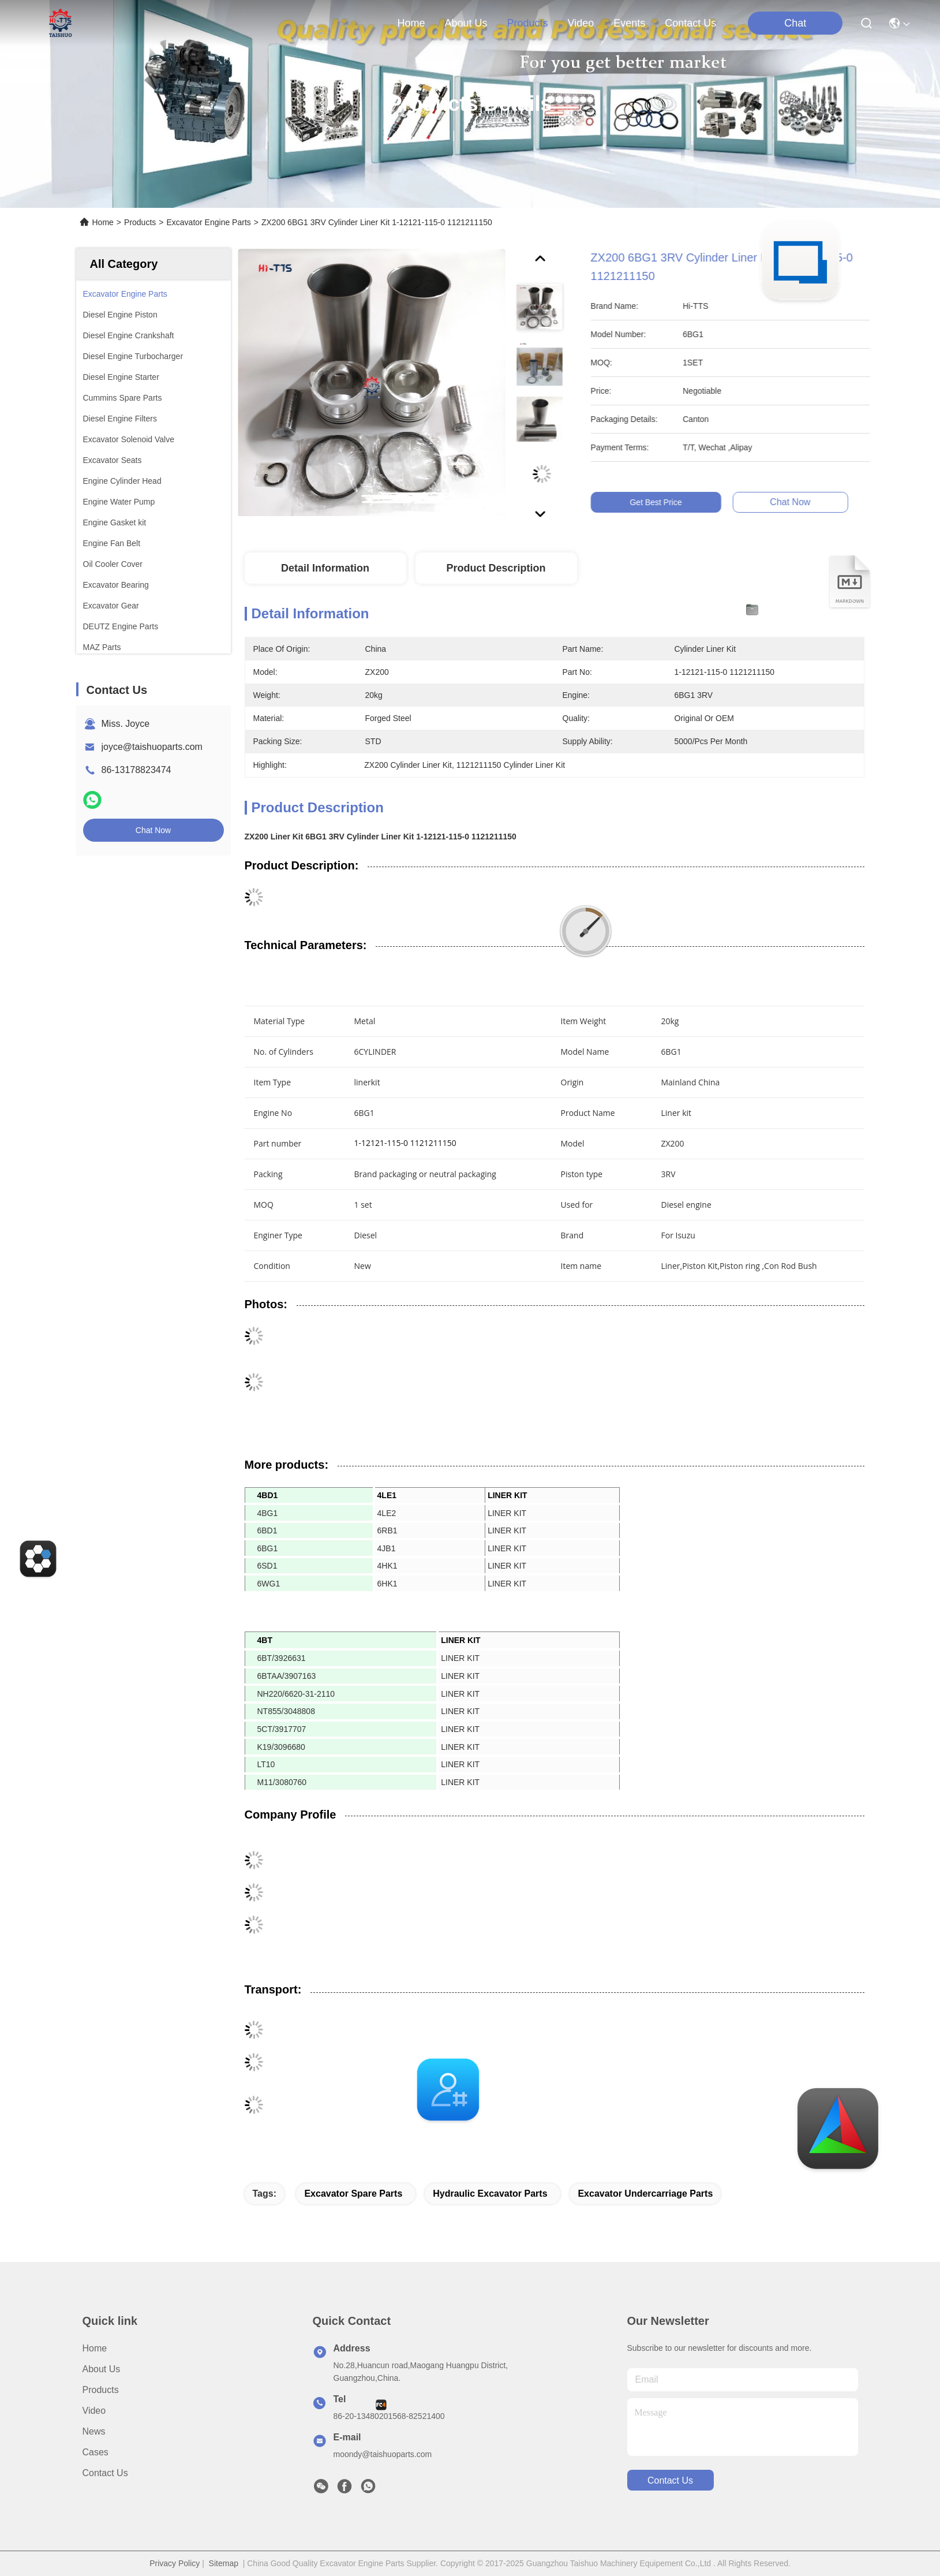  Describe the element at coordinates (849, 582) in the screenshot. I see `a markdown text file` at that location.